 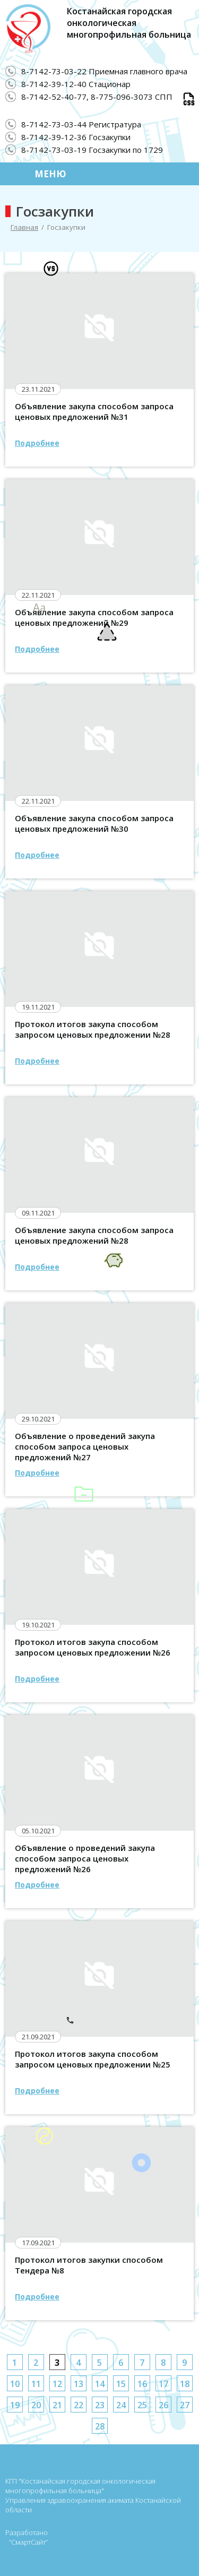 What do you see at coordinates (107, 632) in the screenshot?
I see `indicates a draft or incomplete state` at bounding box center [107, 632].